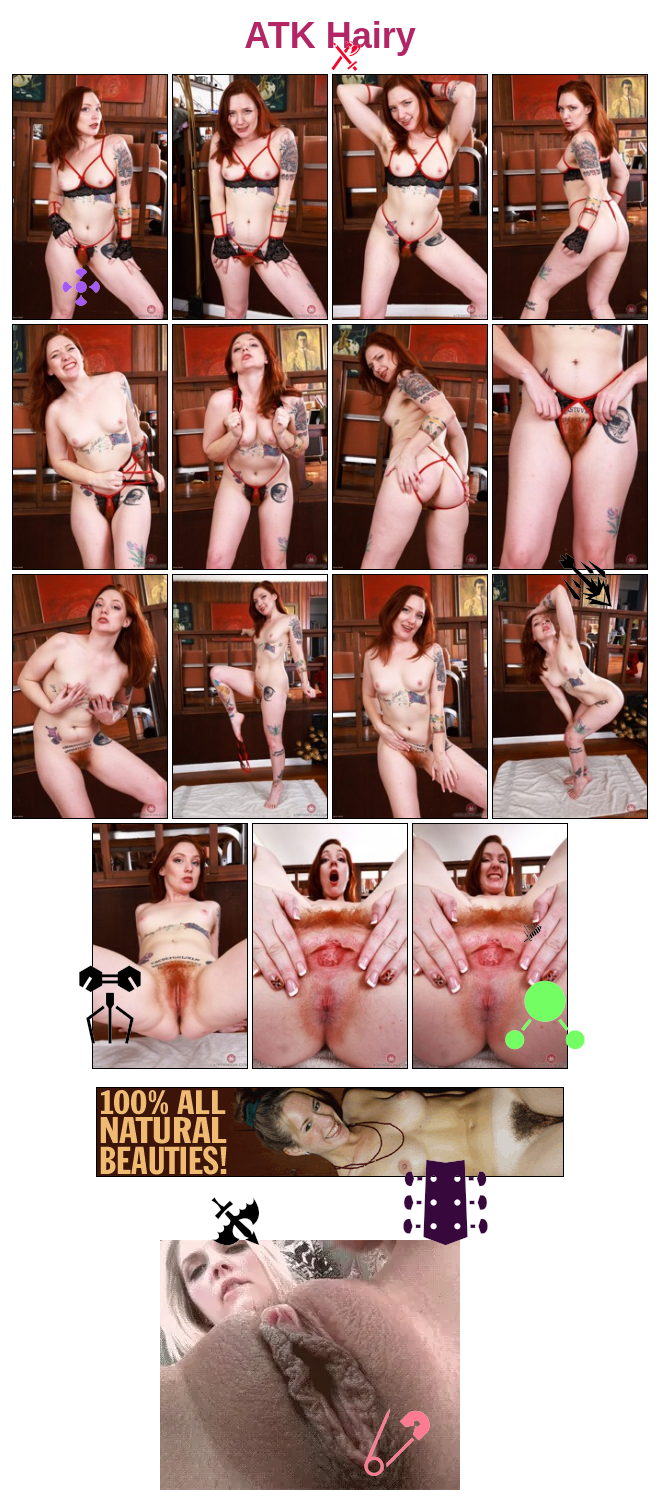 The height and width of the screenshot is (1500, 660). I want to click on access guitar tuning settings, so click(445, 1202).